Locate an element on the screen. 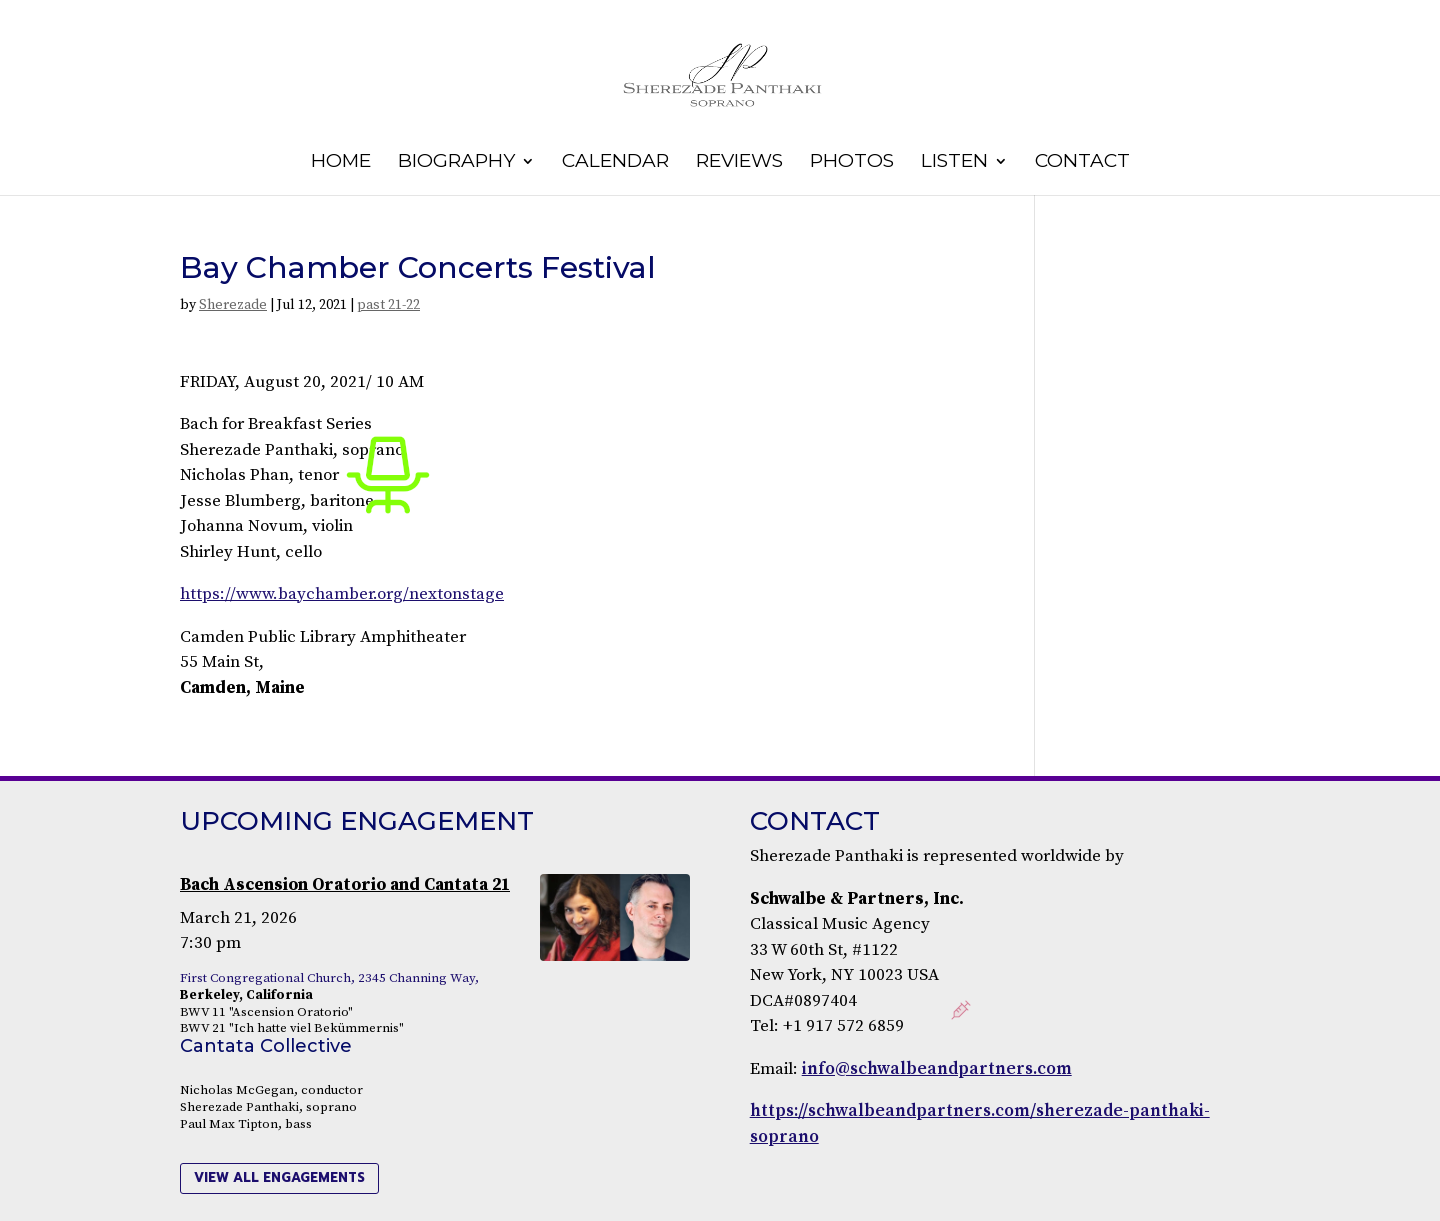 The height and width of the screenshot is (1221, 1440). access vaccination or medical records is located at coordinates (961, 1010).